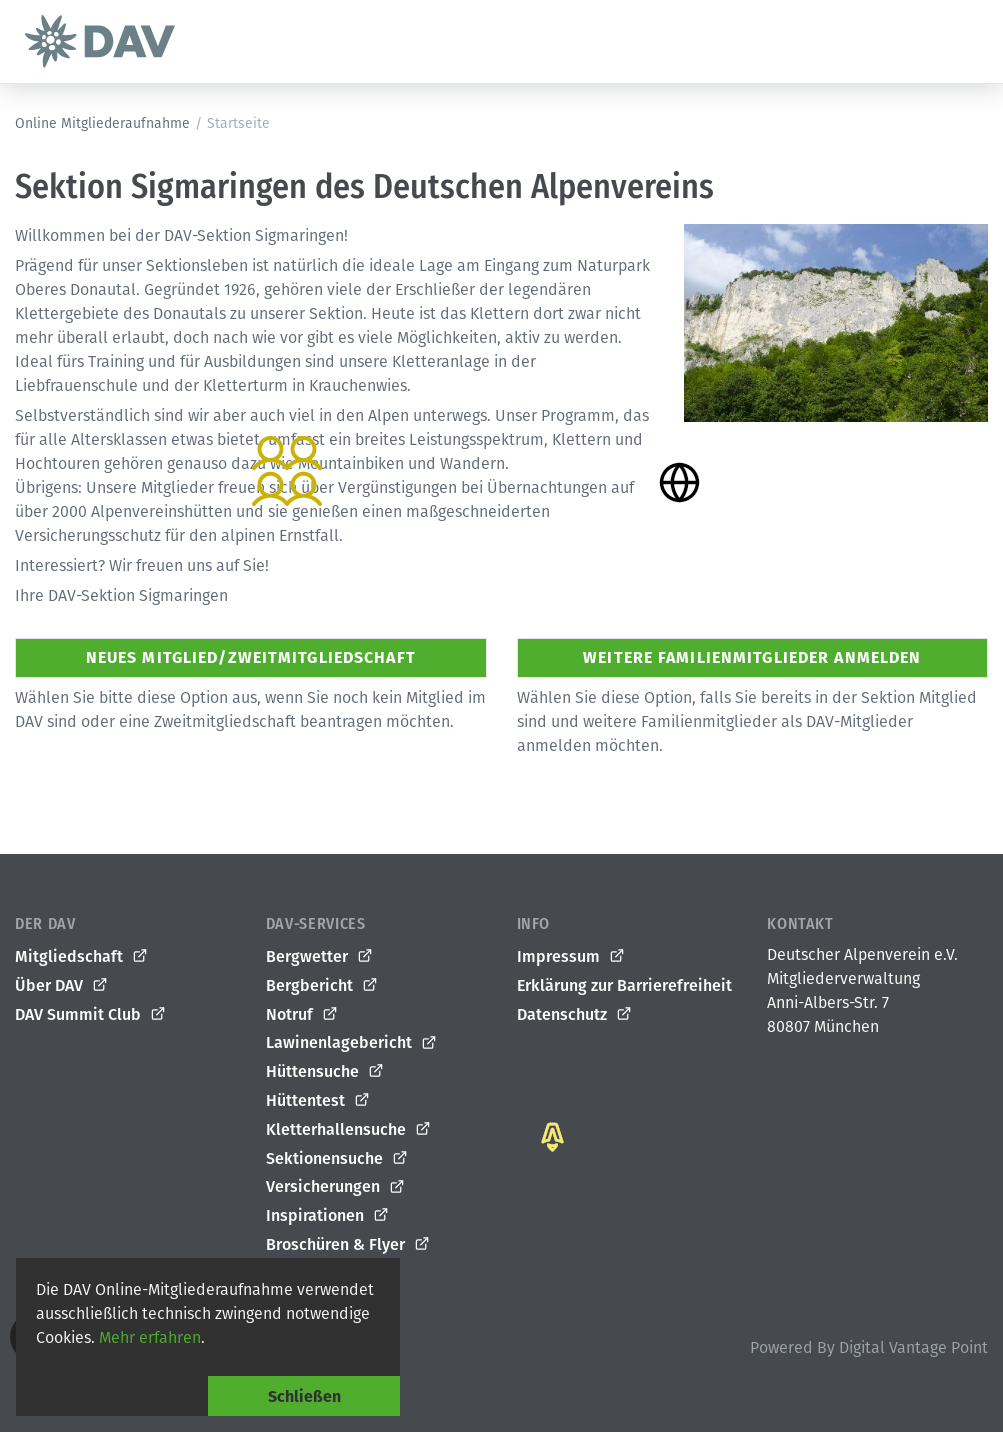  Describe the element at coordinates (287, 471) in the screenshot. I see `view all team members` at that location.